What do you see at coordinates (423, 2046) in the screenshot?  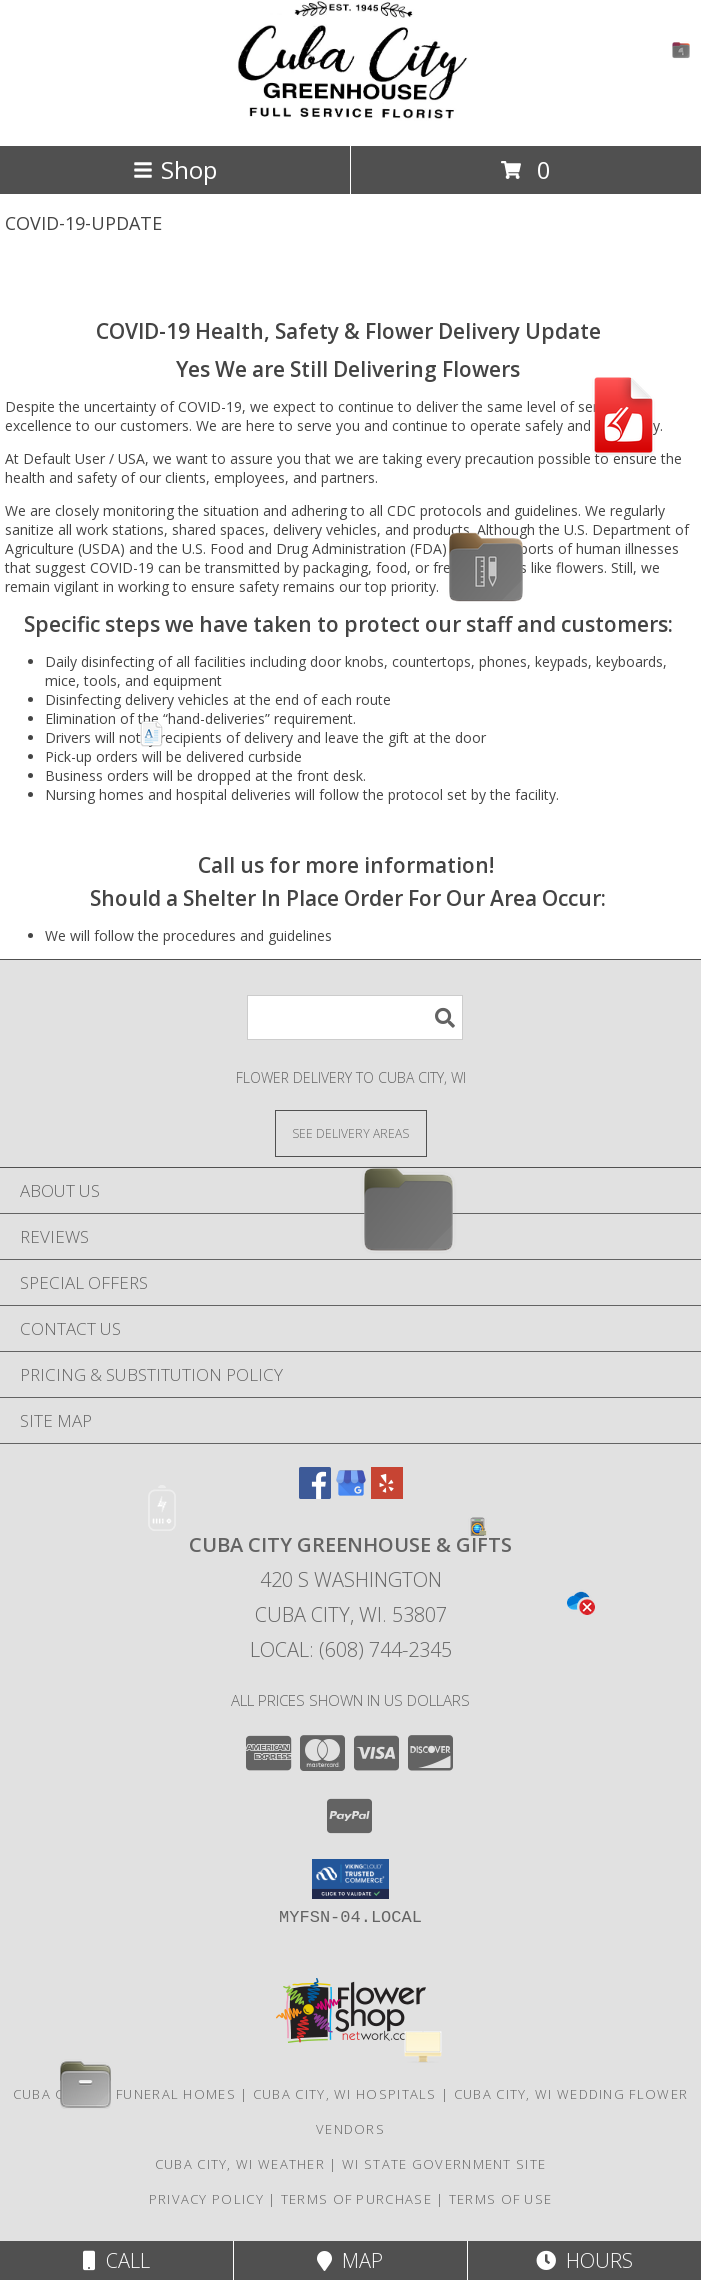 I see `select yellow iMac as device type` at bounding box center [423, 2046].